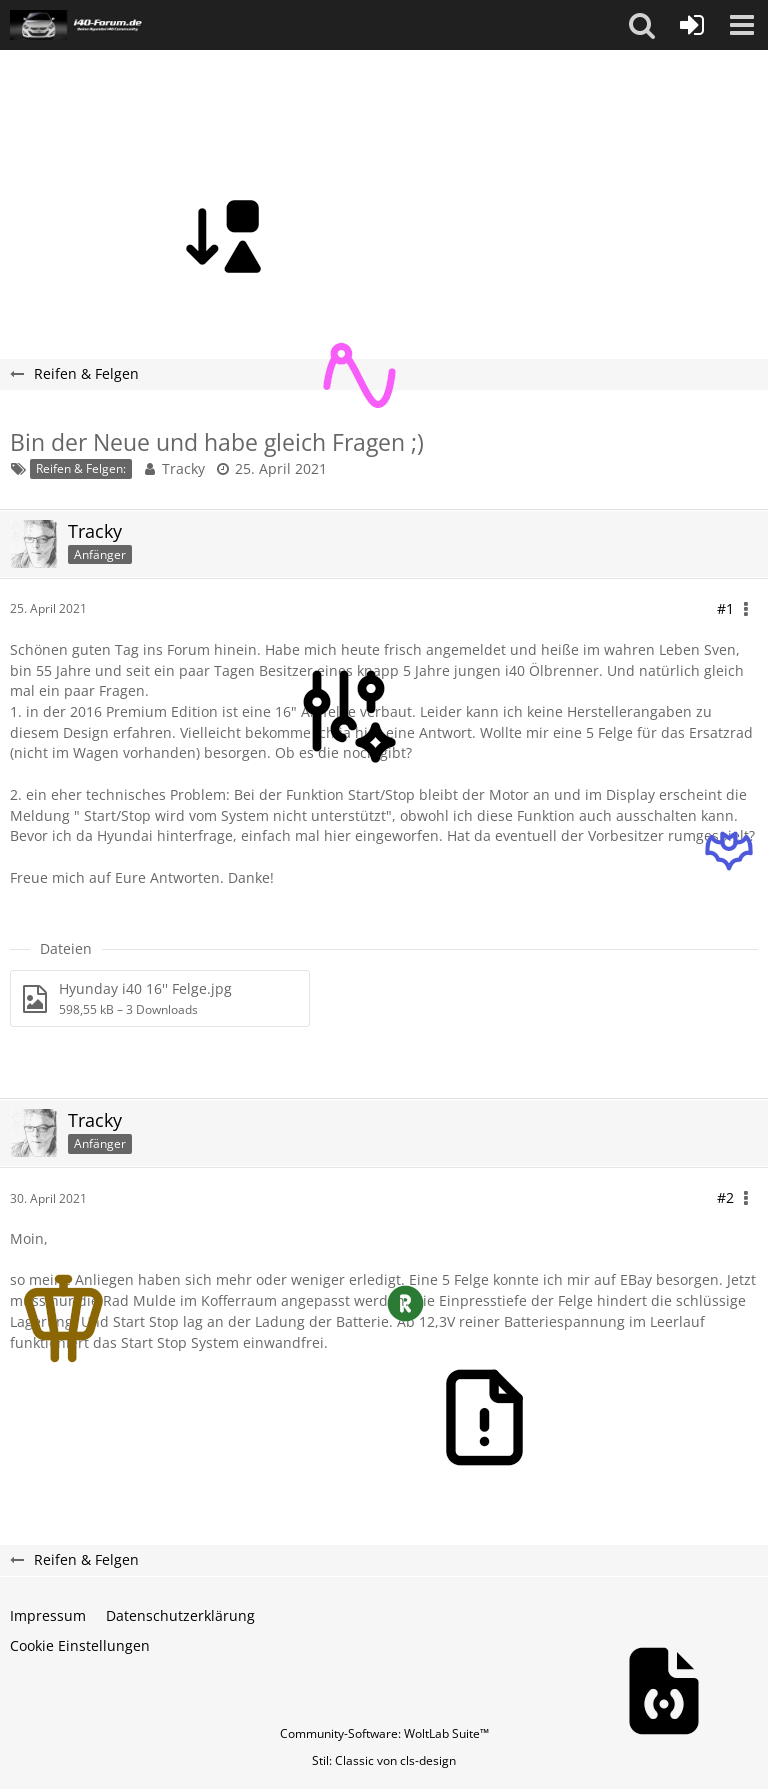 The height and width of the screenshot is (1790, 768). What do you see at coordinates (484, 1417) in the screenshot?
I see `indicates a file with an error or warning` at bounding box center [484, 1417].